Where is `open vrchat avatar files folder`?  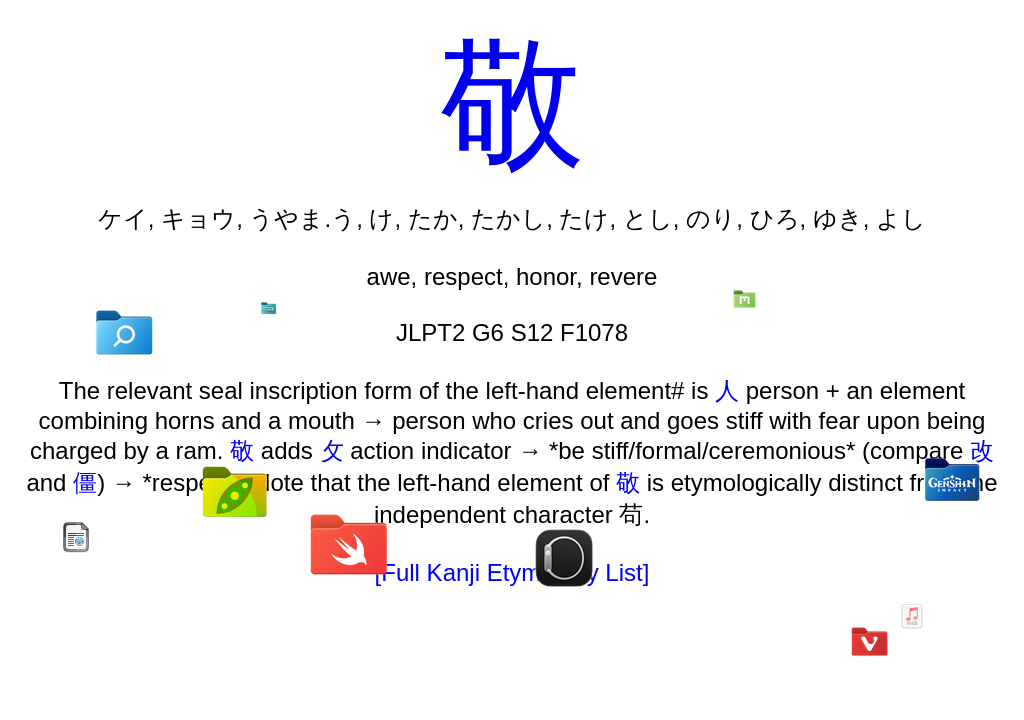
open vrchat avatar files folder is located at coordinates (268, 308).